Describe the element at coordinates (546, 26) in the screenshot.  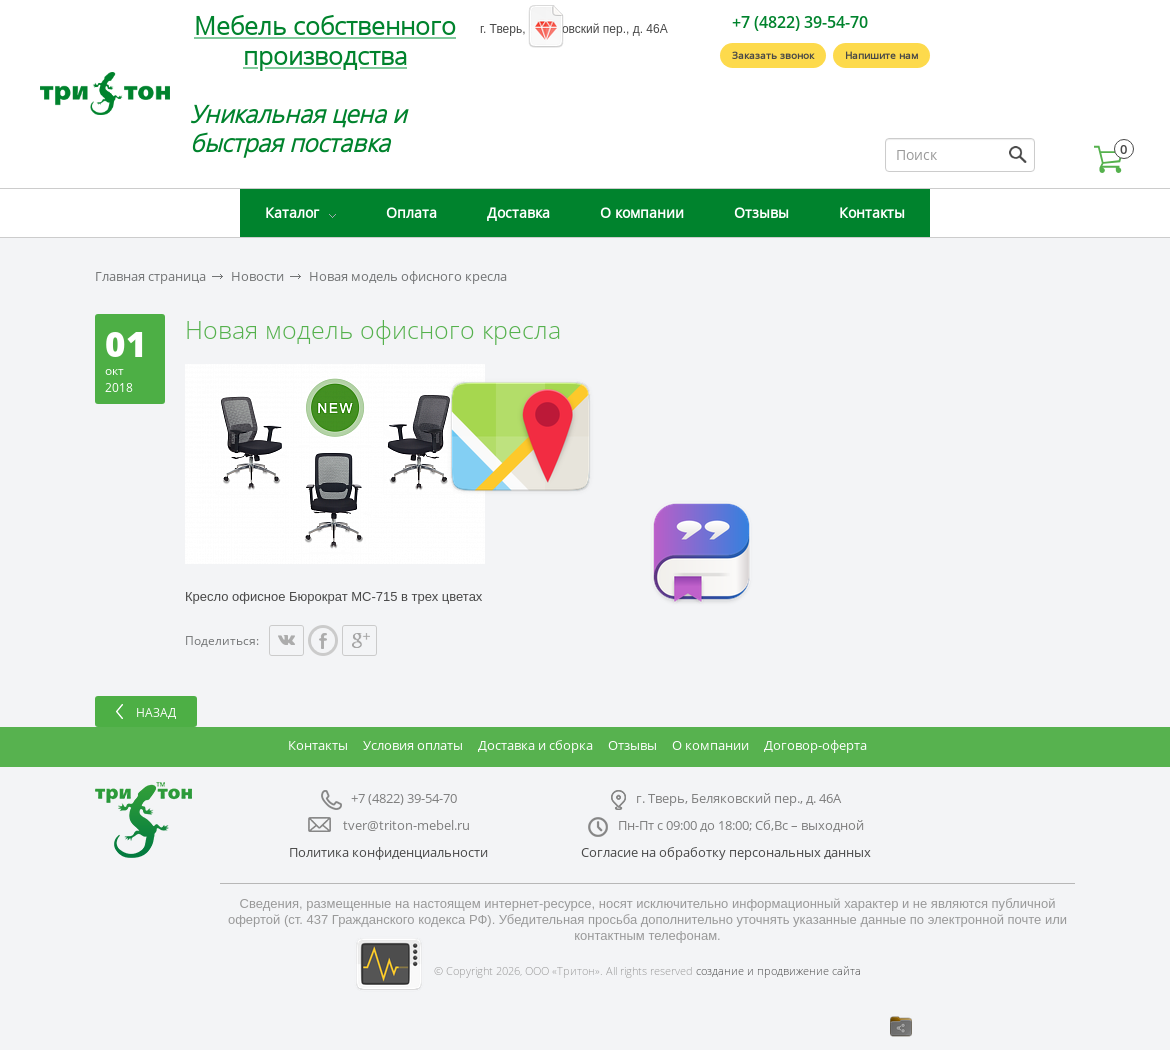
I see `a ruby programming language source file` at that location.